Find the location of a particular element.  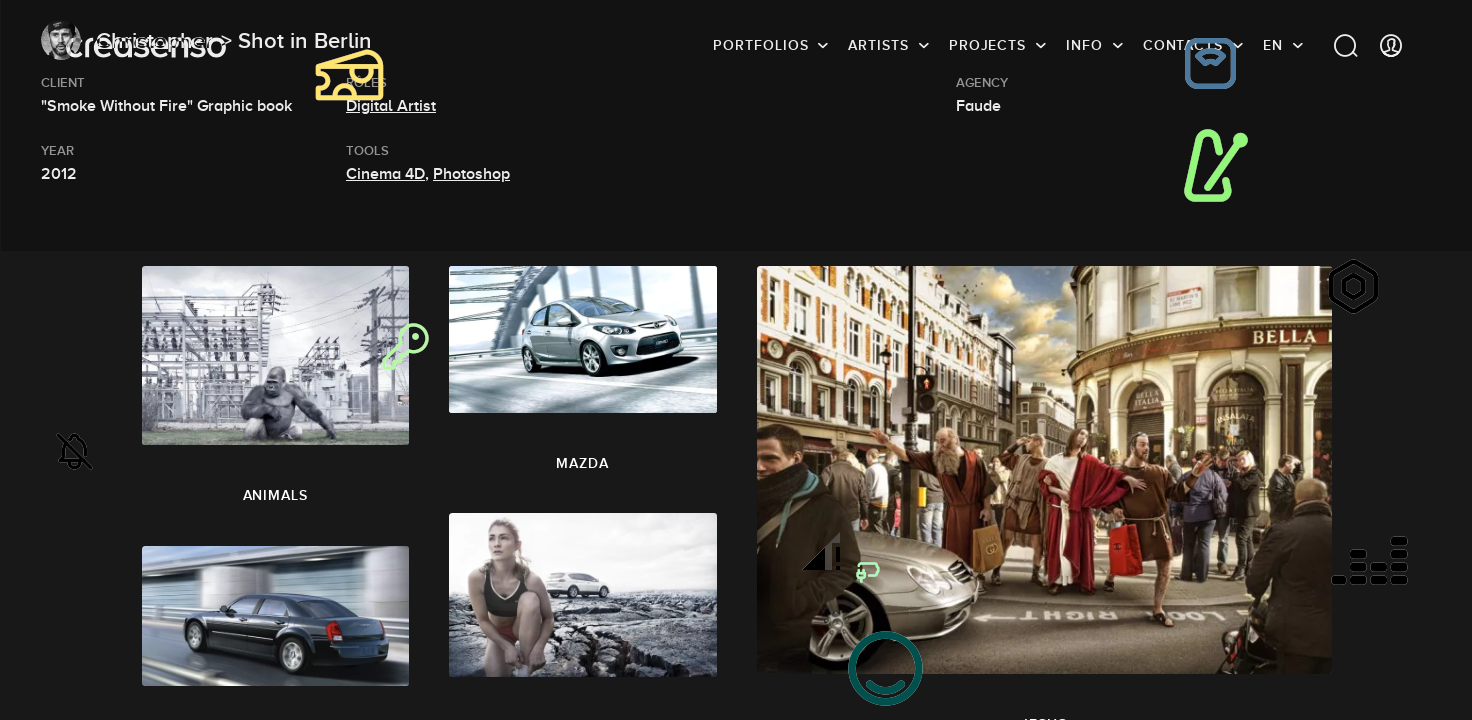

battery currently charging at medium level is located at coordinates (868, 569).